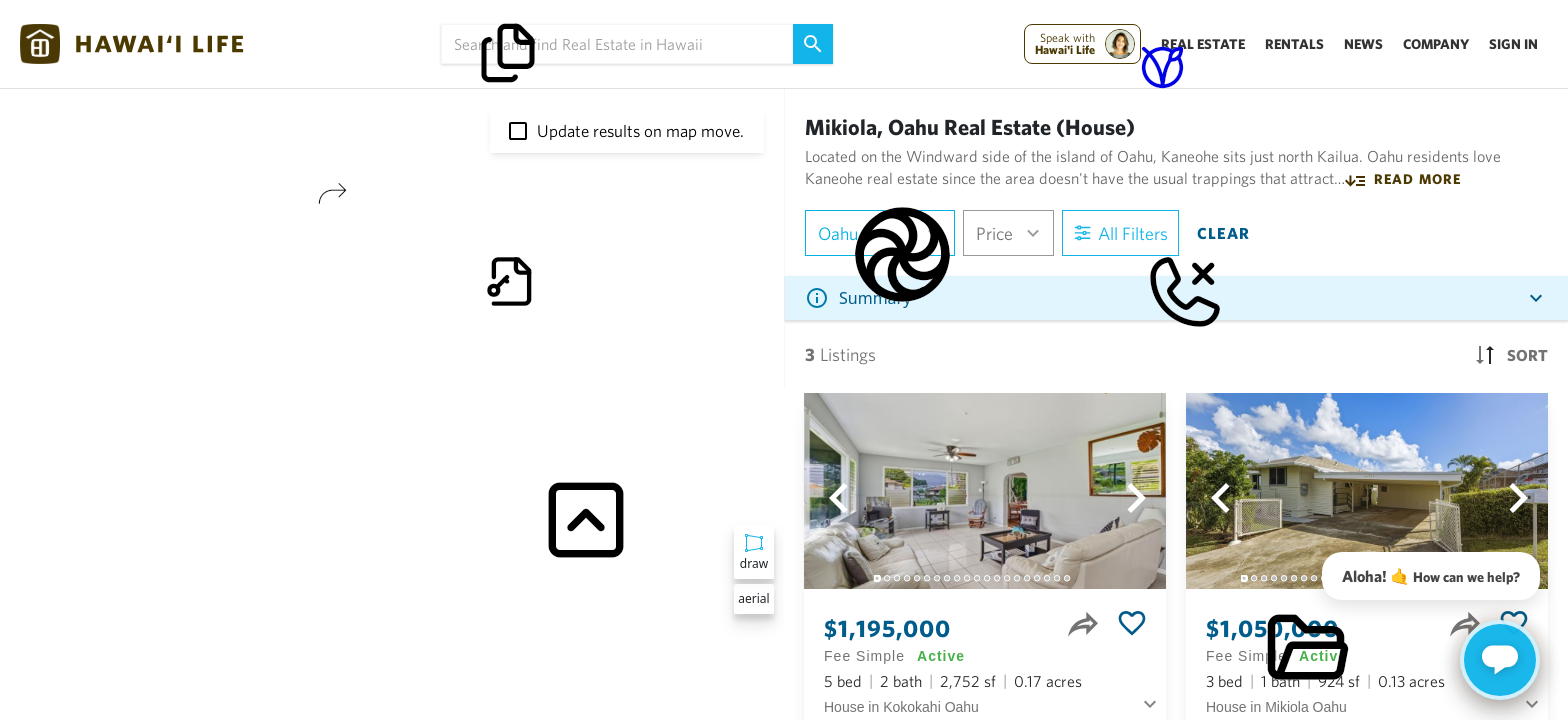 The height and width of the screenshot is (720, 1568). I want to click on filter for vegan menu options, so click(1162, 67).